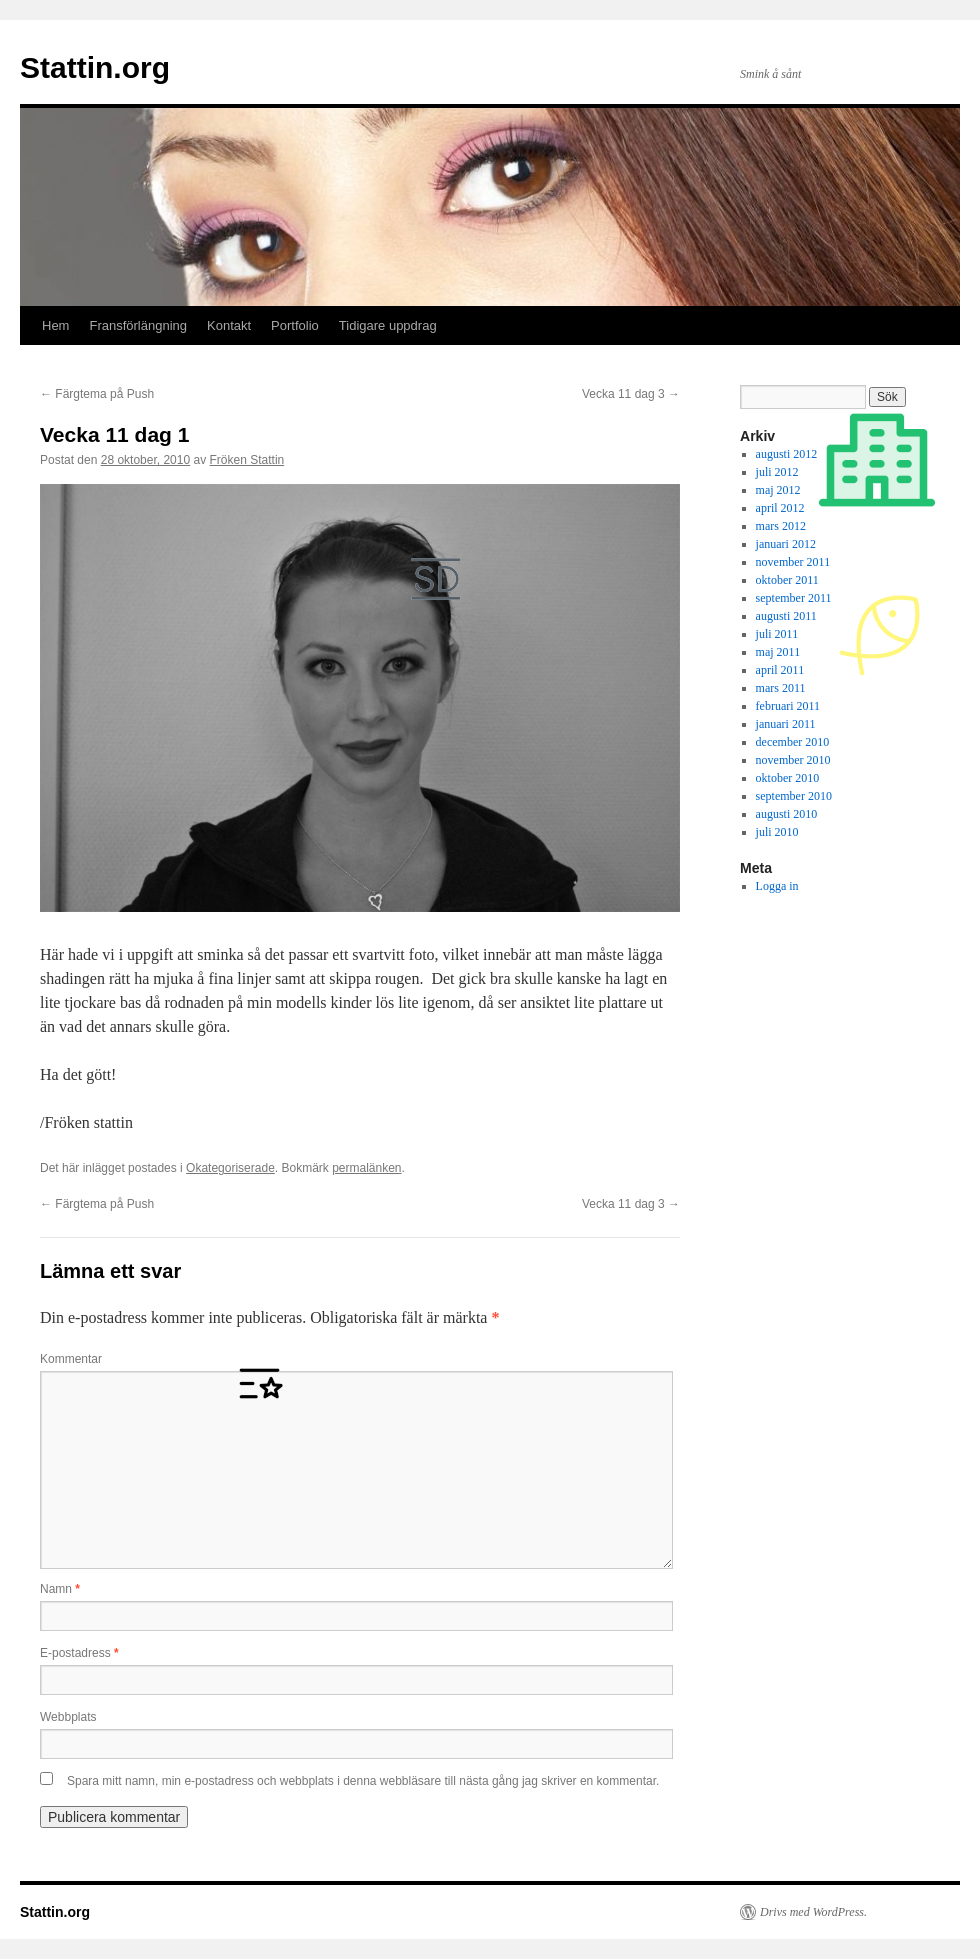 This screenshot has width=980, height=1959. I want to click on view apartment or residential listings, so click(877, 460).